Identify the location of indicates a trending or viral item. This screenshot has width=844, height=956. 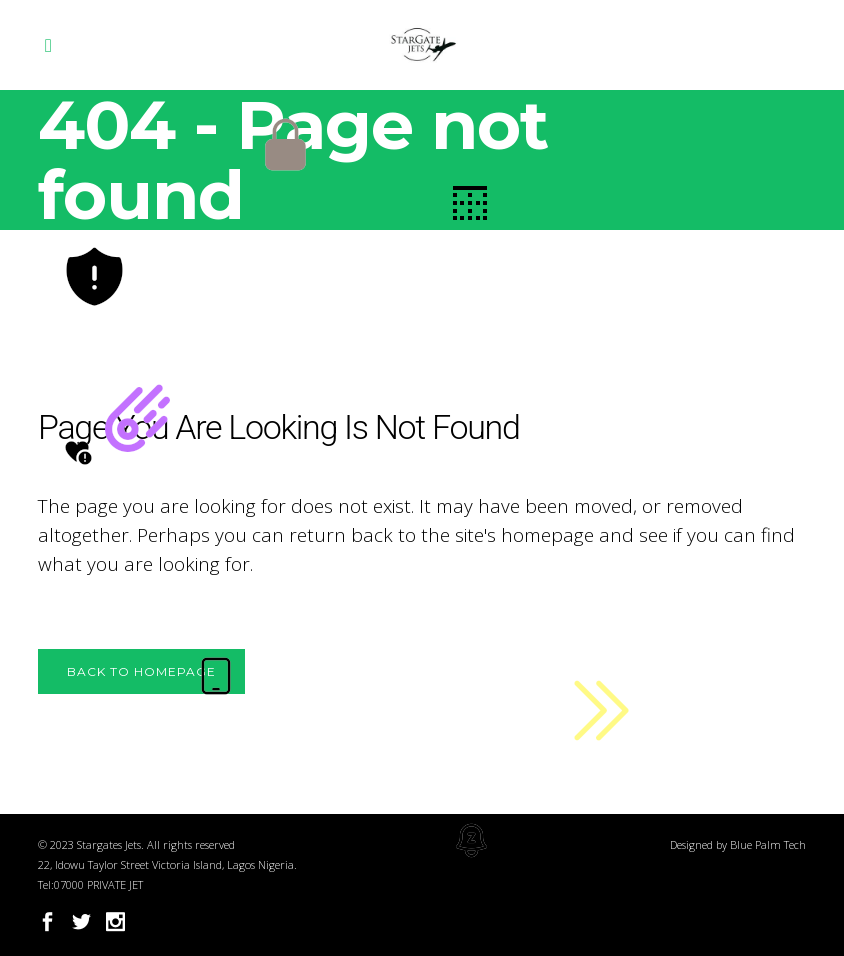
(137, 419).